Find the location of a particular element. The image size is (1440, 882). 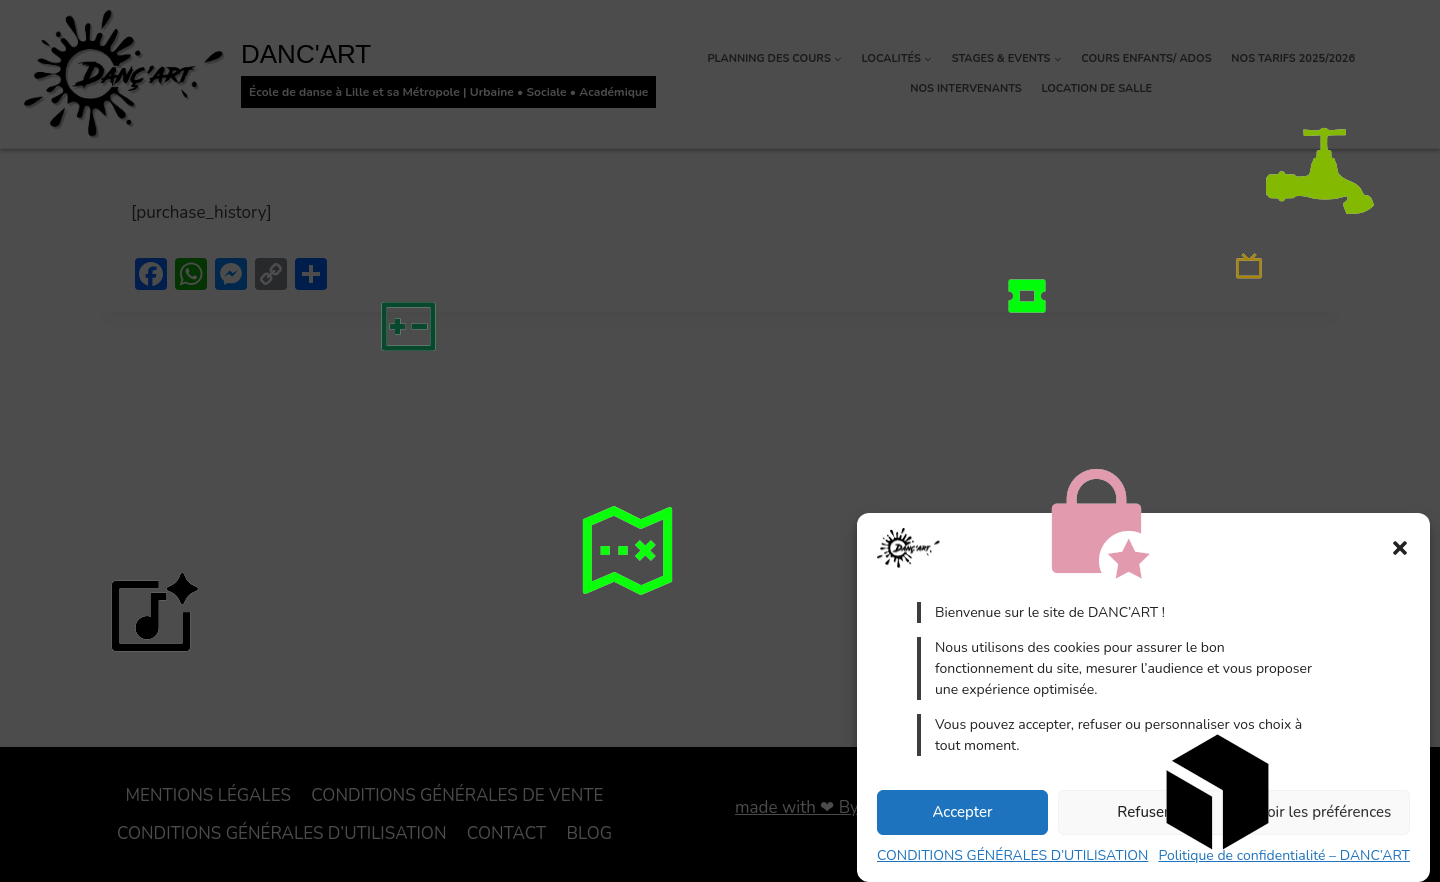

view your tickets or passes is located at coordinates (1027, 296).